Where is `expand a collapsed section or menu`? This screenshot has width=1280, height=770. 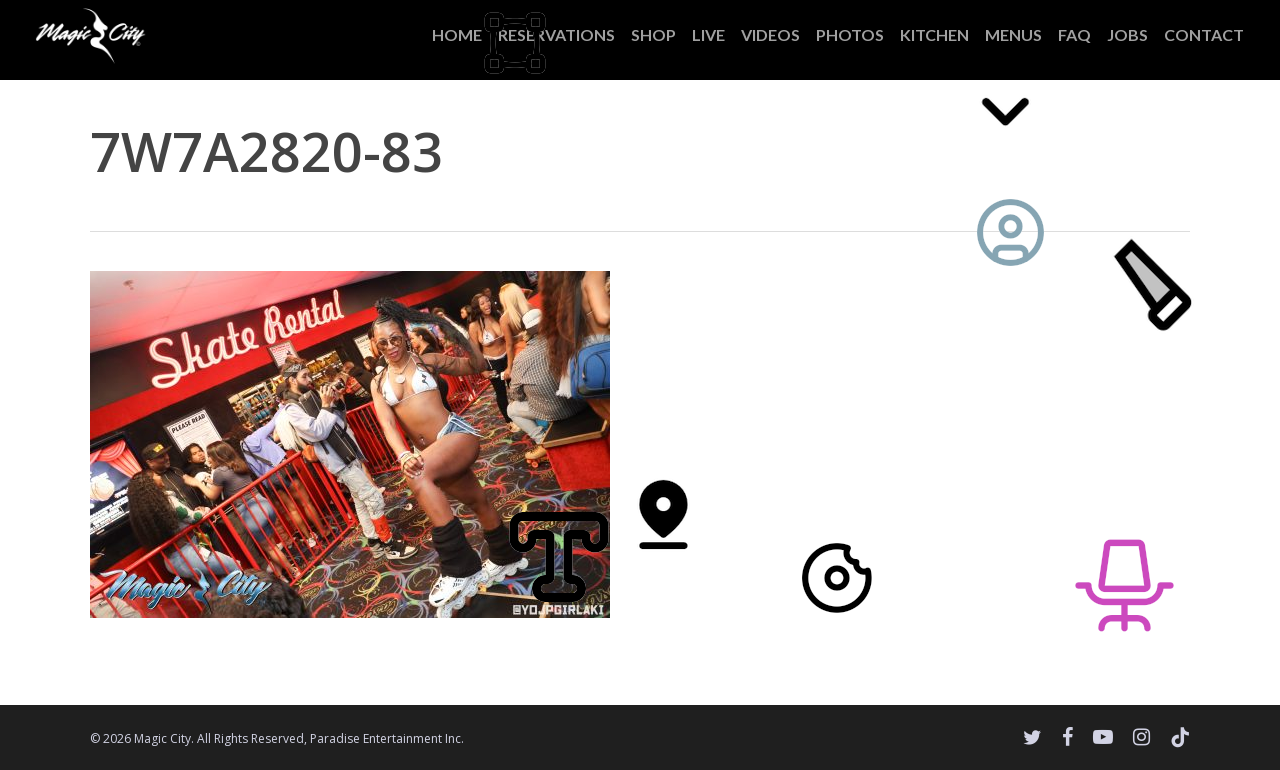
expand a collapsed section or menu is located at coordinates (1005, 110).